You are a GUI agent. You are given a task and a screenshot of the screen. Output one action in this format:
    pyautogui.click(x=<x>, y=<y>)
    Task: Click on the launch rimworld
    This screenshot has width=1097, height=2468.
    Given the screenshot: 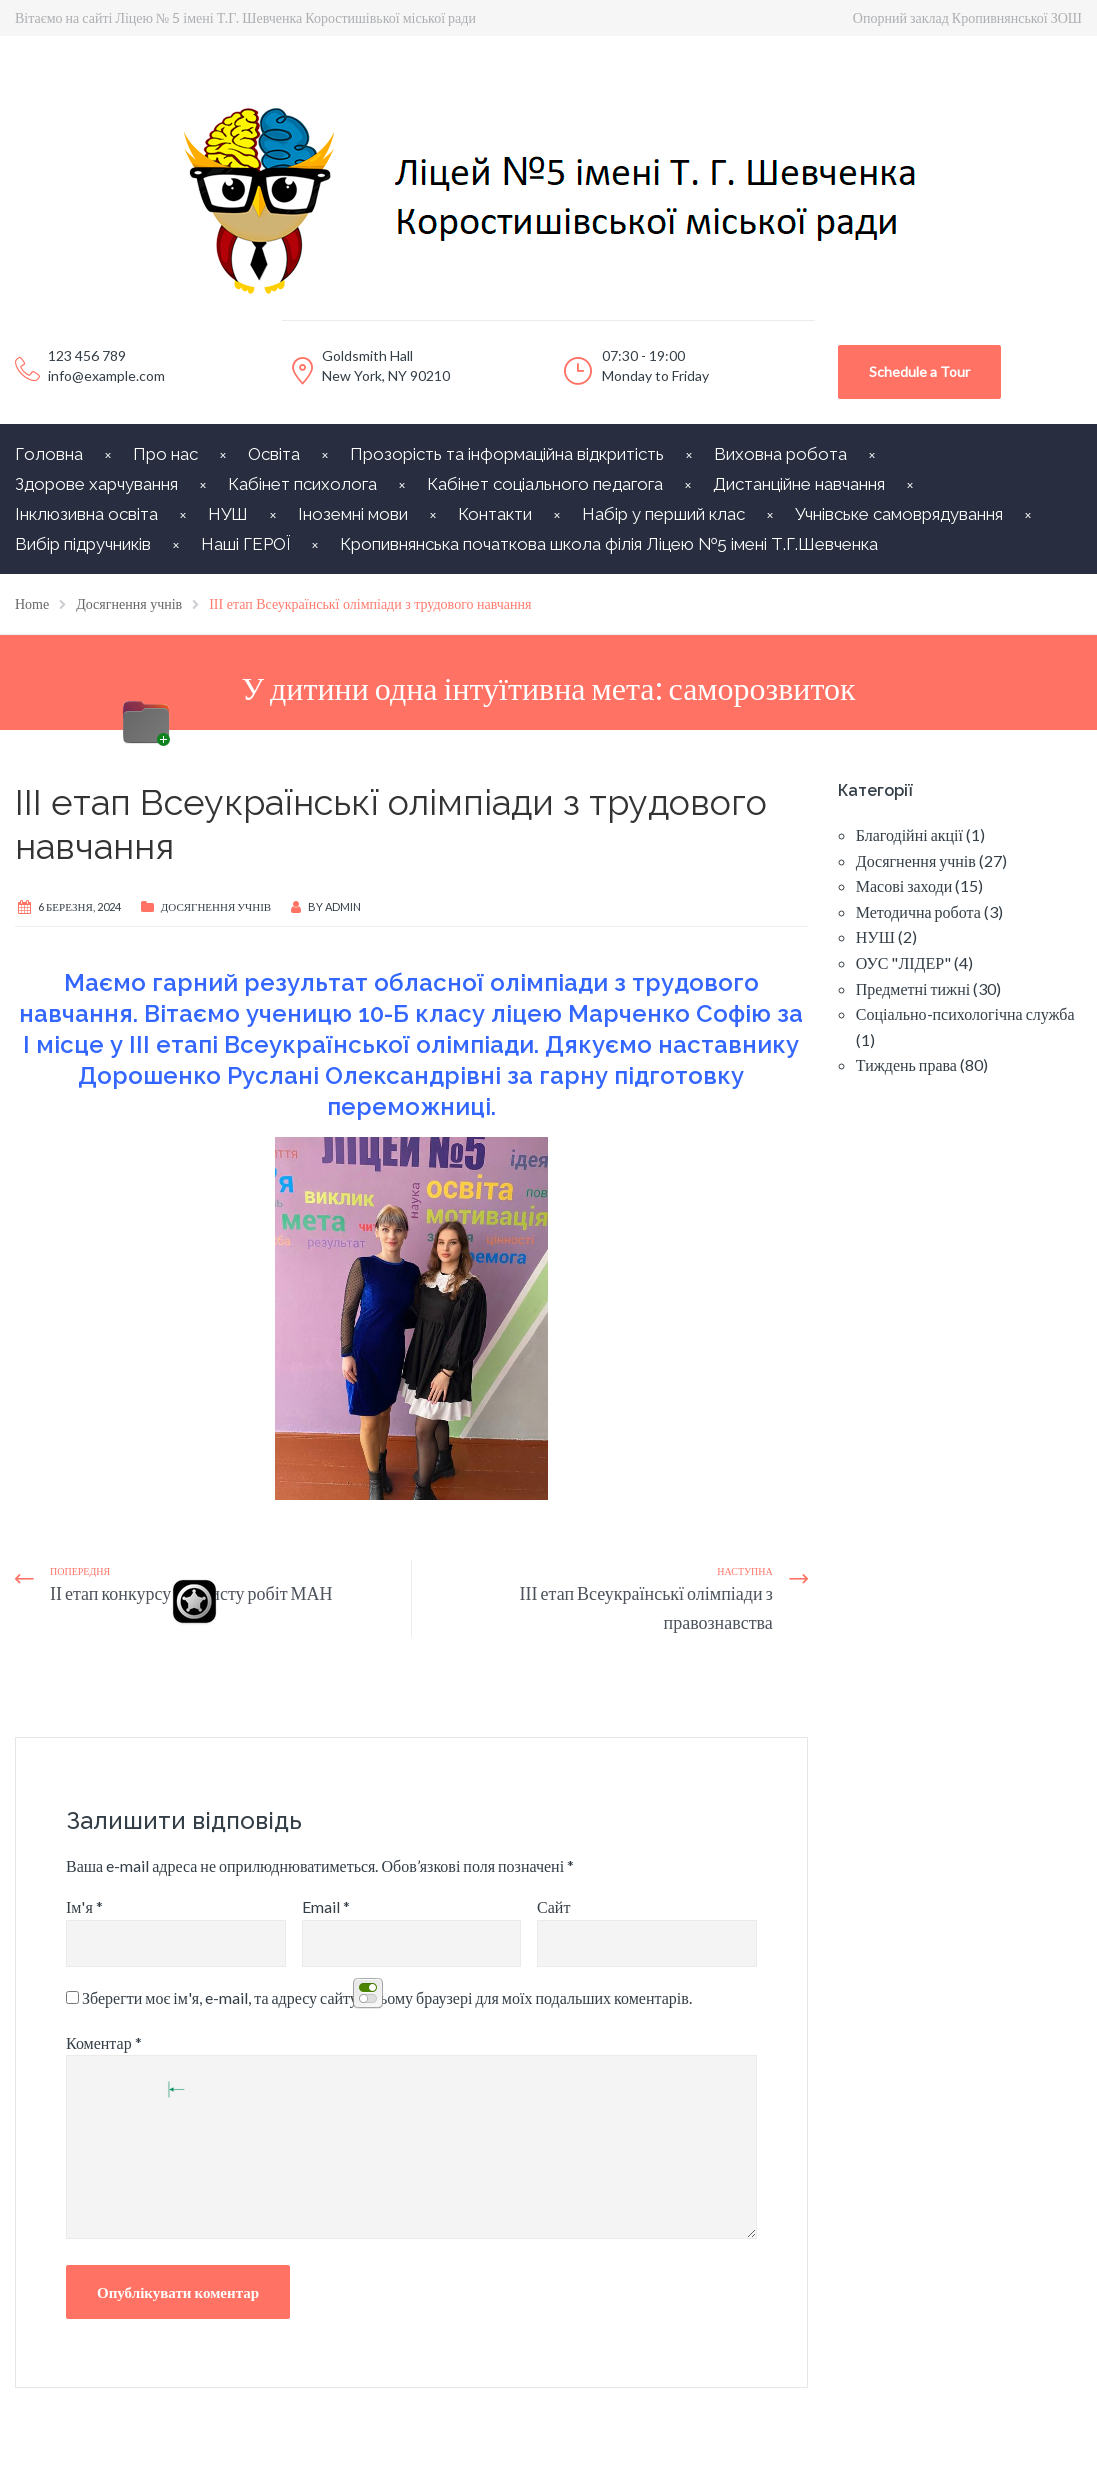 What is the action you would take?
    pyautogui.click(x=194, y=1601)
    